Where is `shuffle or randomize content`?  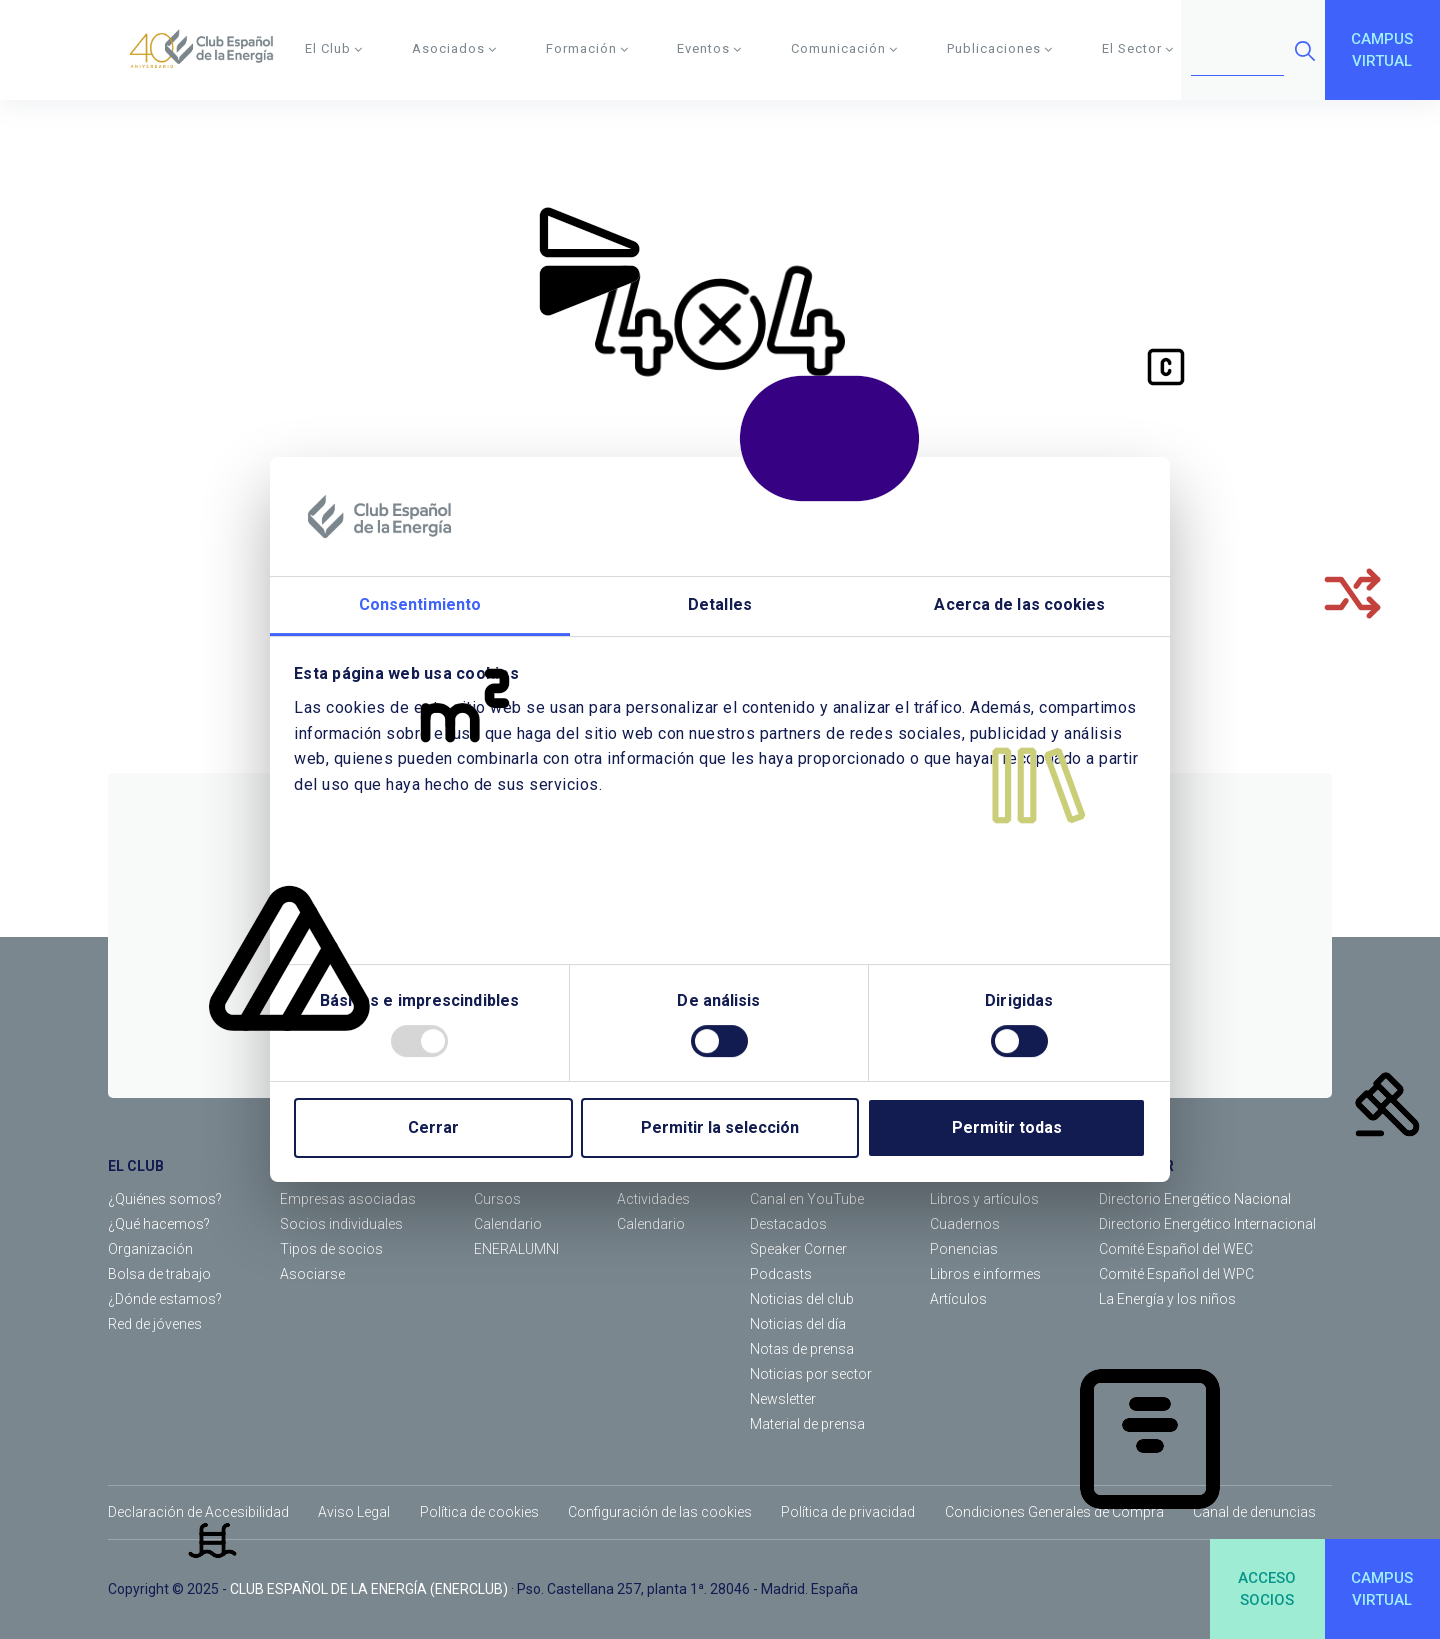 shuffle or randomize content is located at coordinates (1352, 593).